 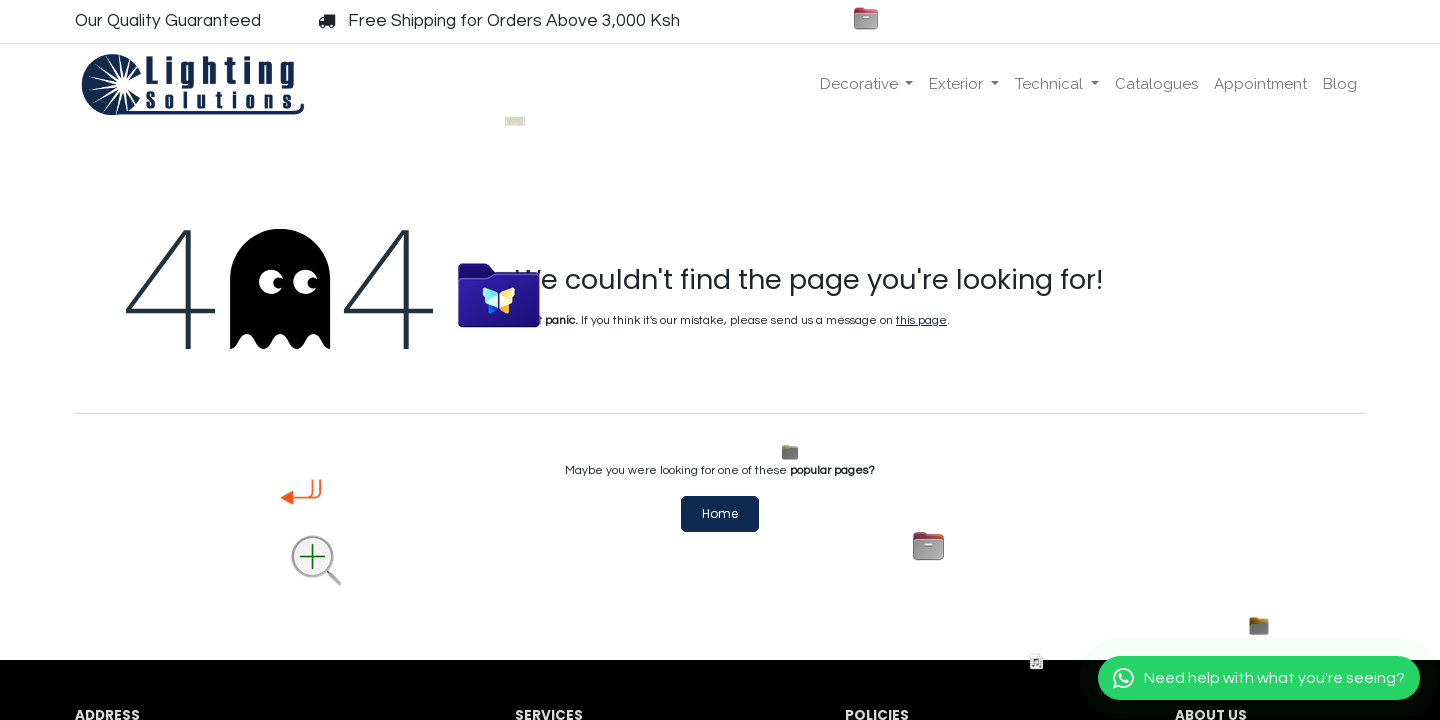 What do you see at coordinates (866, 18) in the screenshot?
I see `open the file manager` at bounding box center [866, 18].